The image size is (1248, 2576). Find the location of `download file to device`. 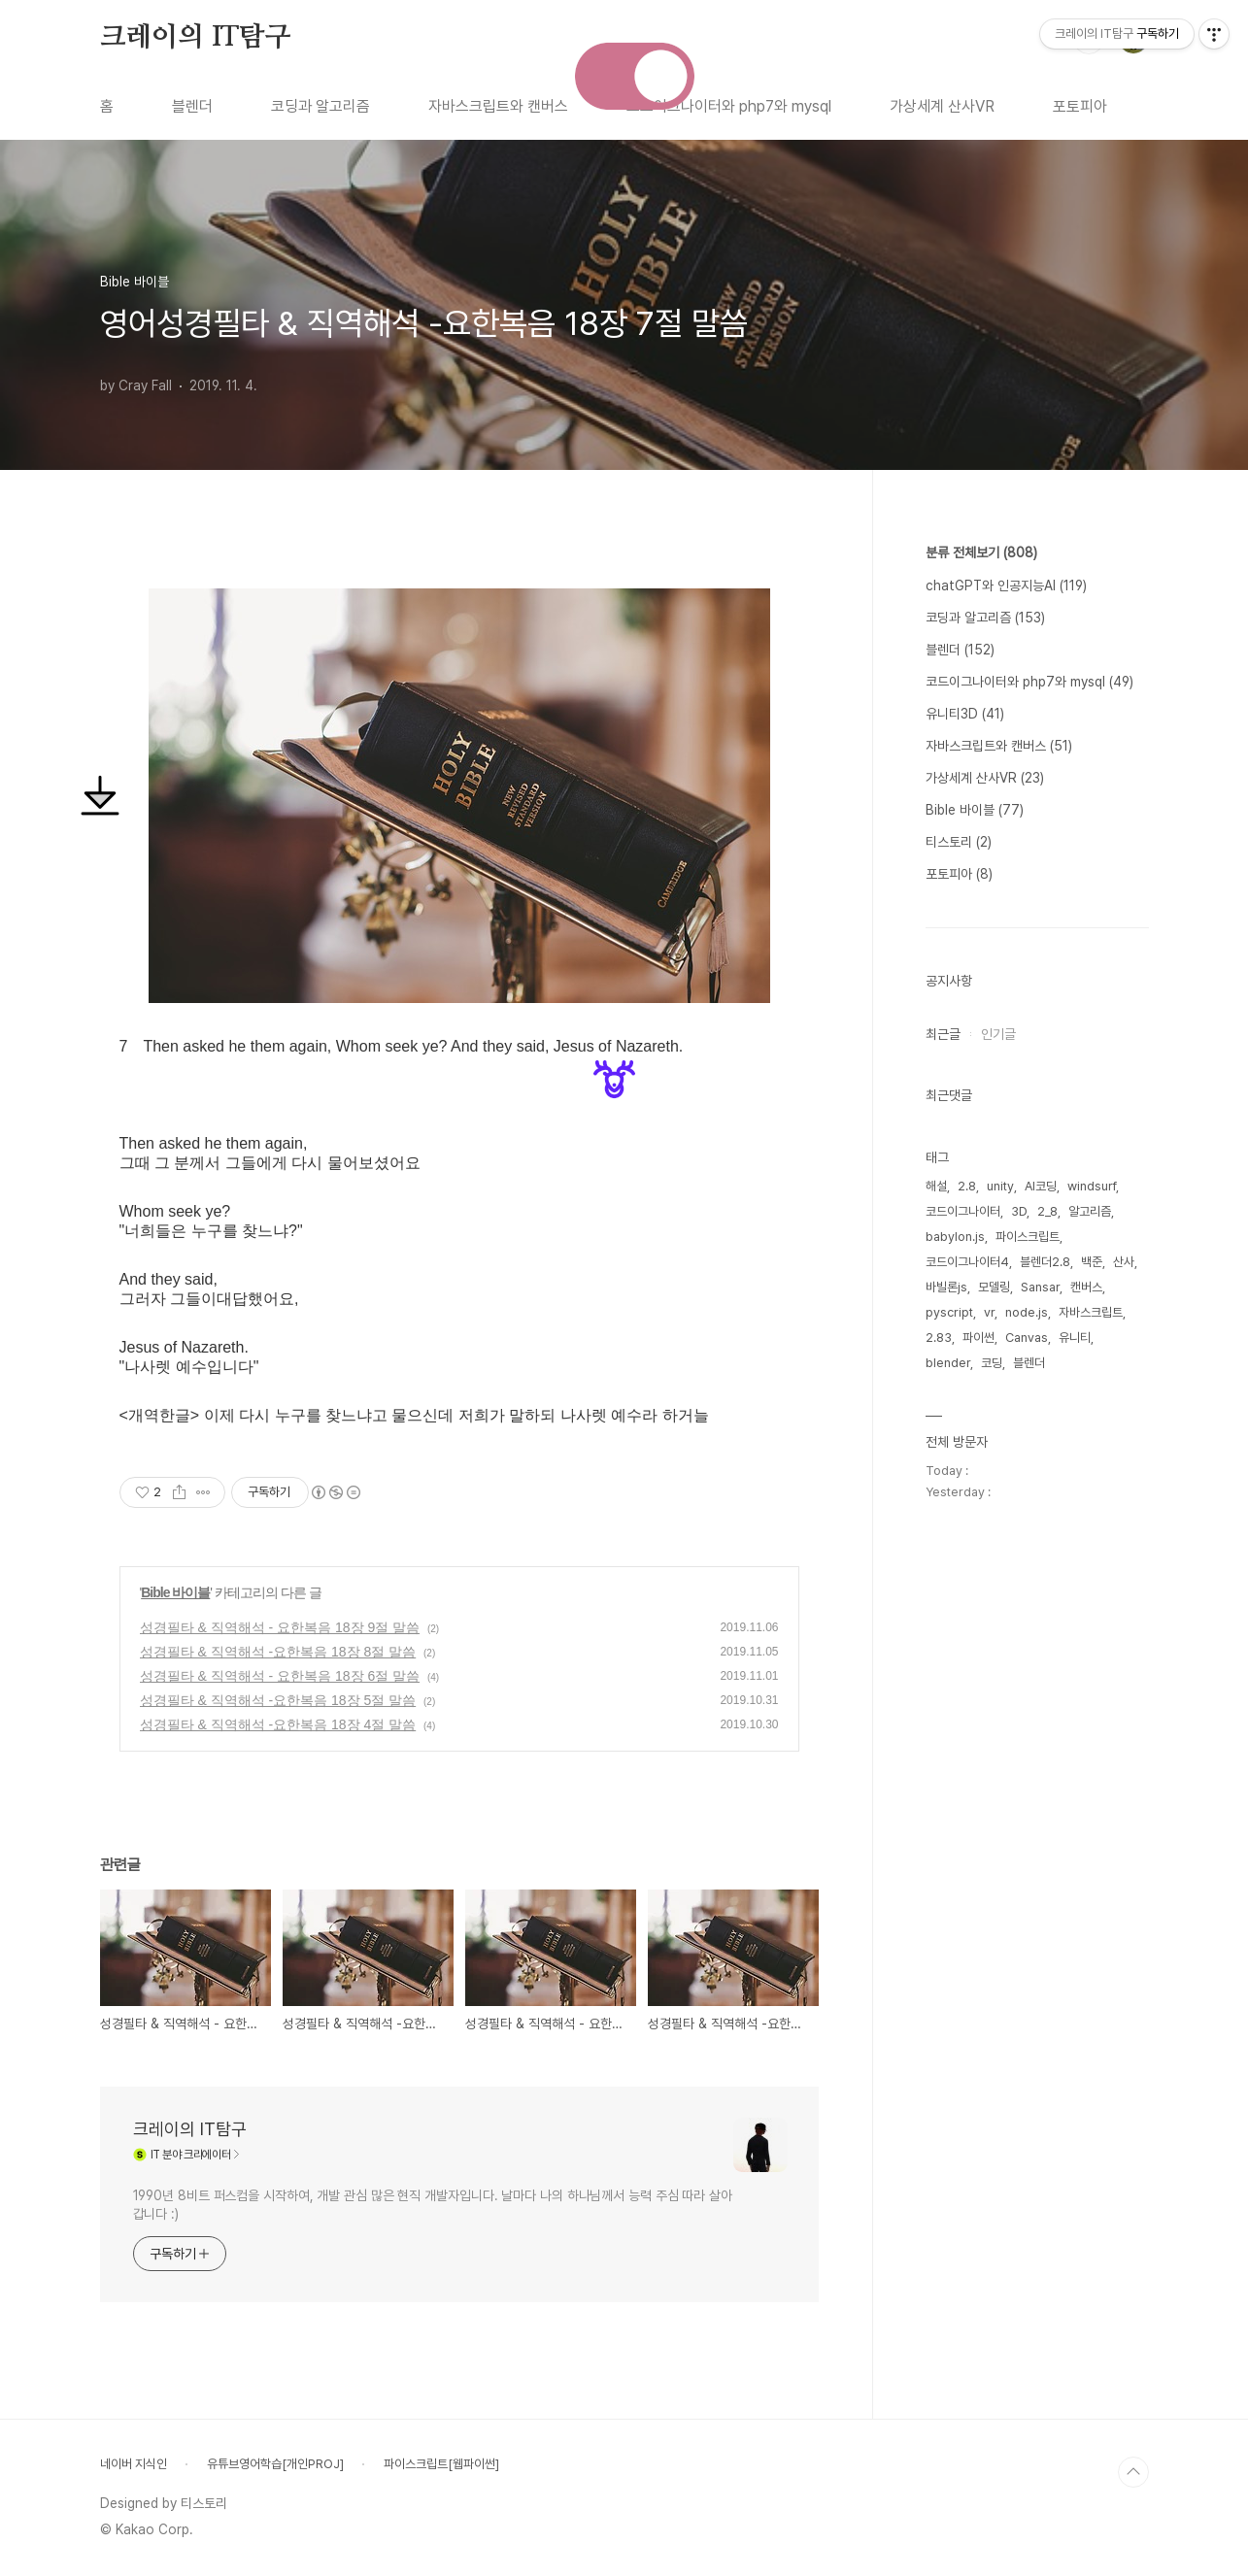

download file to device is located at coordinates (100, 796).